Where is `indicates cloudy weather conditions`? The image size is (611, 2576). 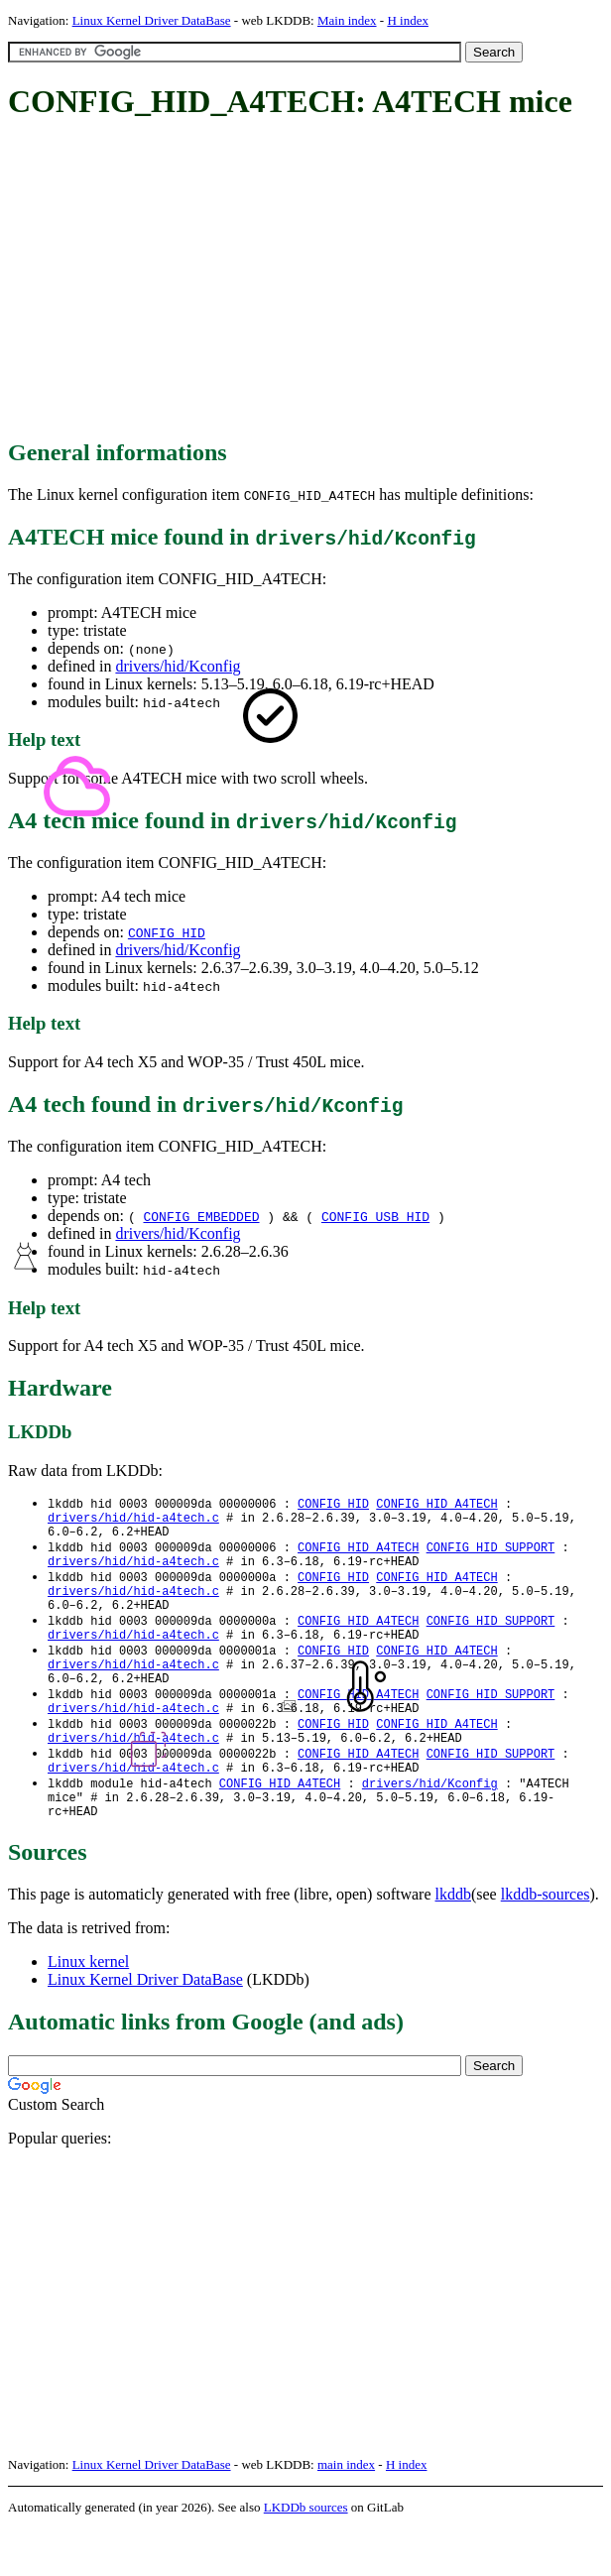 indicates cloudy weather conditions is located at coordinates (76, 786).